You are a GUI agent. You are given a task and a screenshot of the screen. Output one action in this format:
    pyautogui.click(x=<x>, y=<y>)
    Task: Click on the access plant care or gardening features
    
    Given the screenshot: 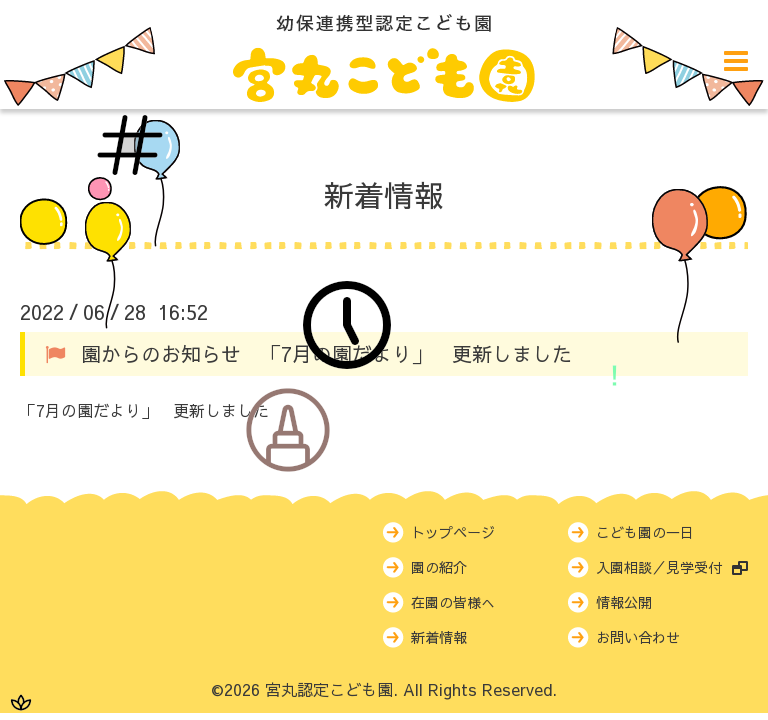 What is the action you would take?
    pyautogui.click(x=21, y=703)
    